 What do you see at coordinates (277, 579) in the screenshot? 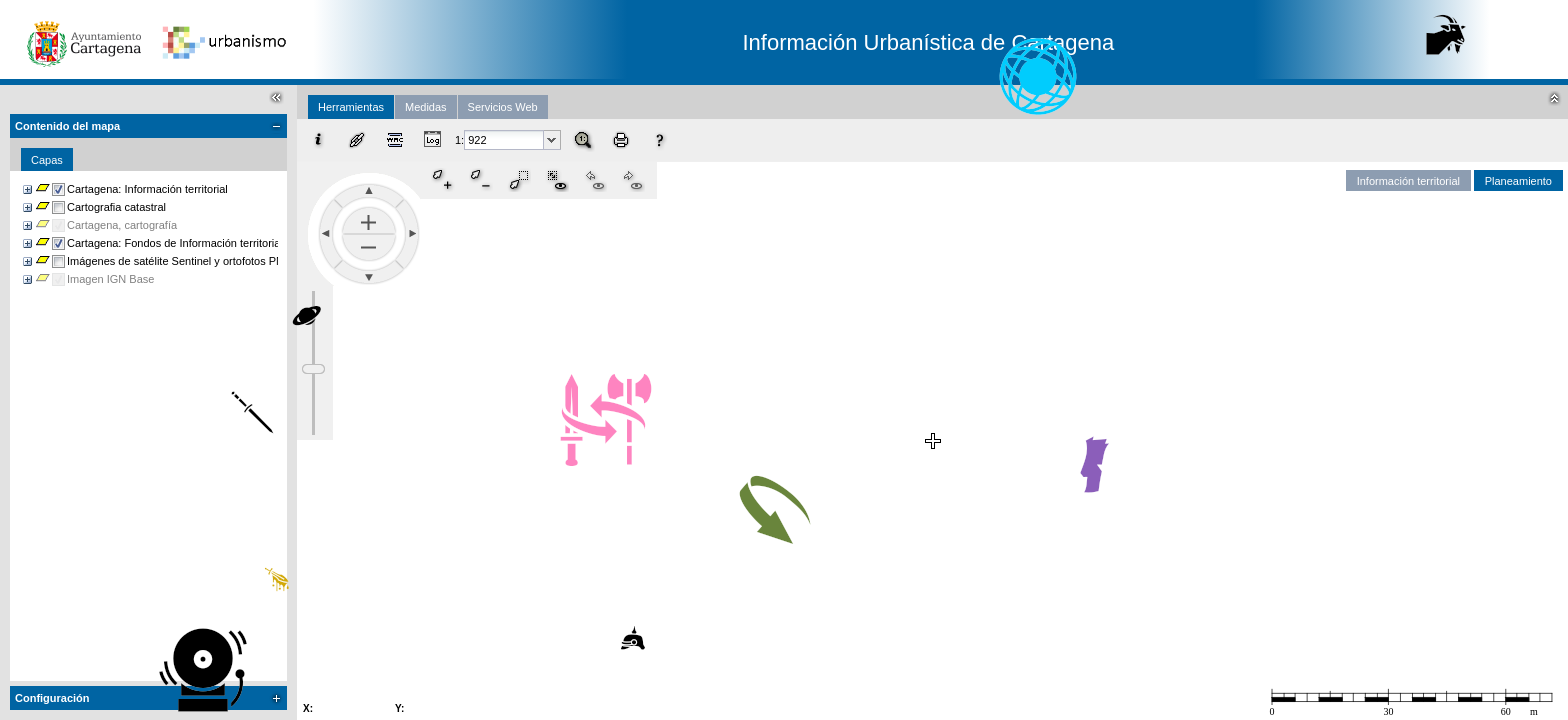
I see `indicates a critical hit or fatal attack in combat` at bounding box center [277, 579].